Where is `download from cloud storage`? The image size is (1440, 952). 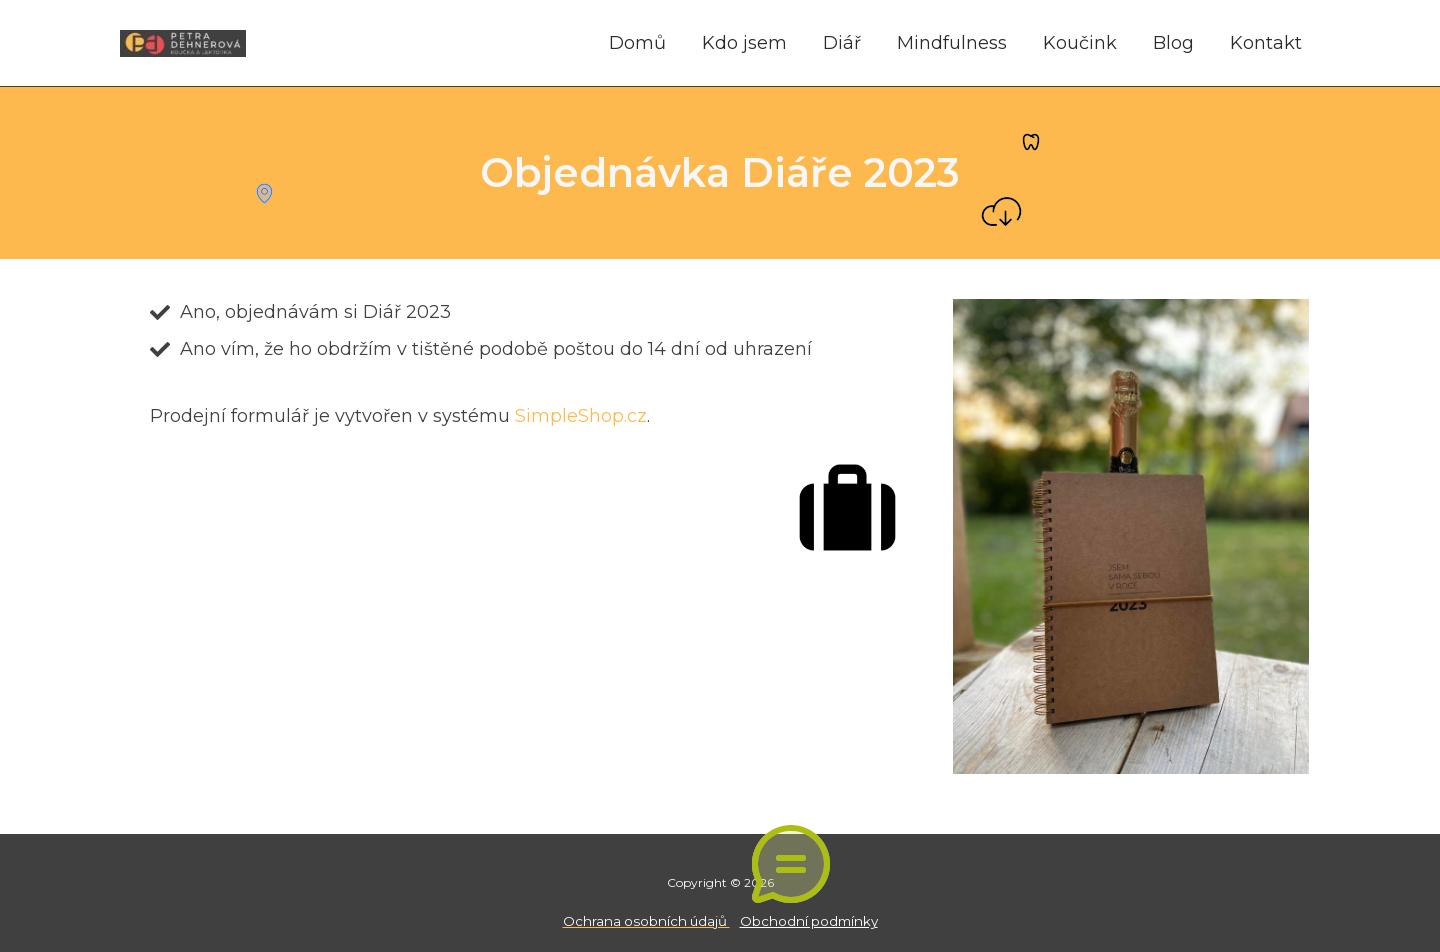 download from cloud storage is located at coordinates (1001, 211).